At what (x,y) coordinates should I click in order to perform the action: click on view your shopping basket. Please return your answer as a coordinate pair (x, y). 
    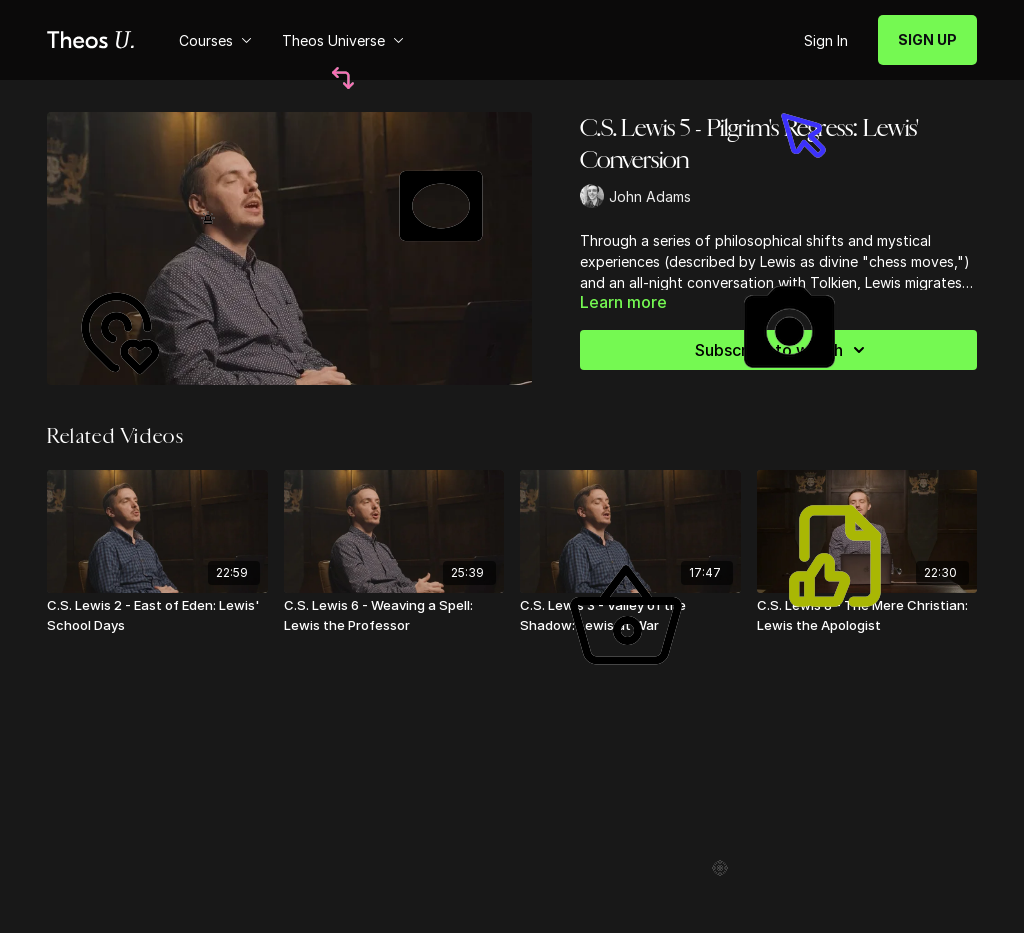
    Looking at the image, I should click on (626, 617).